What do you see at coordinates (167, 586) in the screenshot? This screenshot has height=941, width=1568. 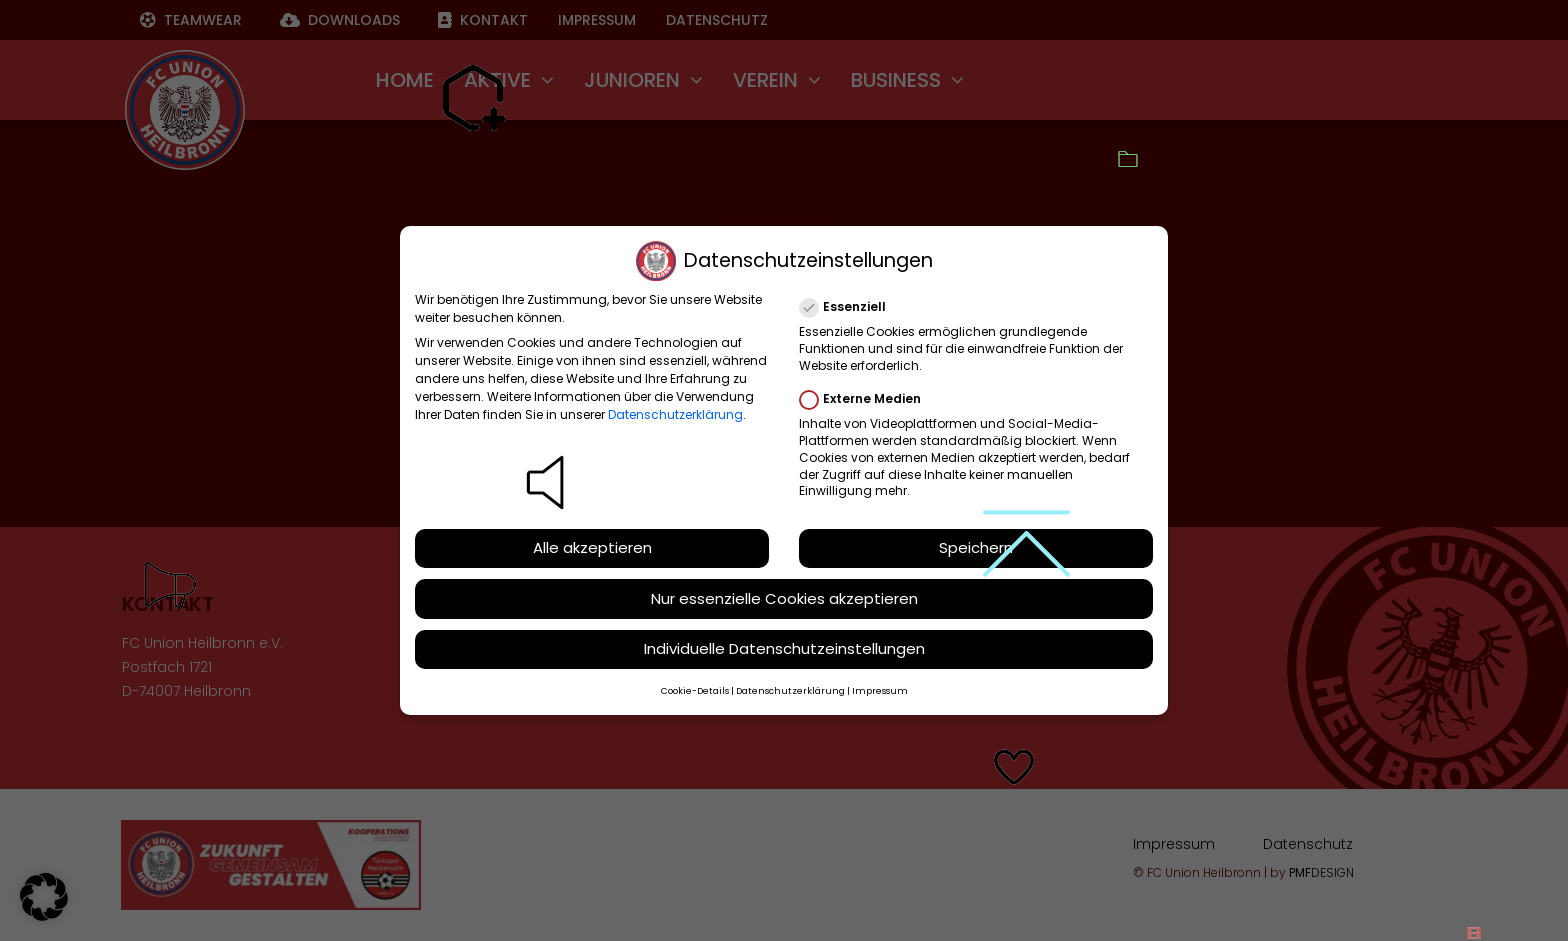 I see `make an announcement or broadcast` at bounding box center [167, 586].